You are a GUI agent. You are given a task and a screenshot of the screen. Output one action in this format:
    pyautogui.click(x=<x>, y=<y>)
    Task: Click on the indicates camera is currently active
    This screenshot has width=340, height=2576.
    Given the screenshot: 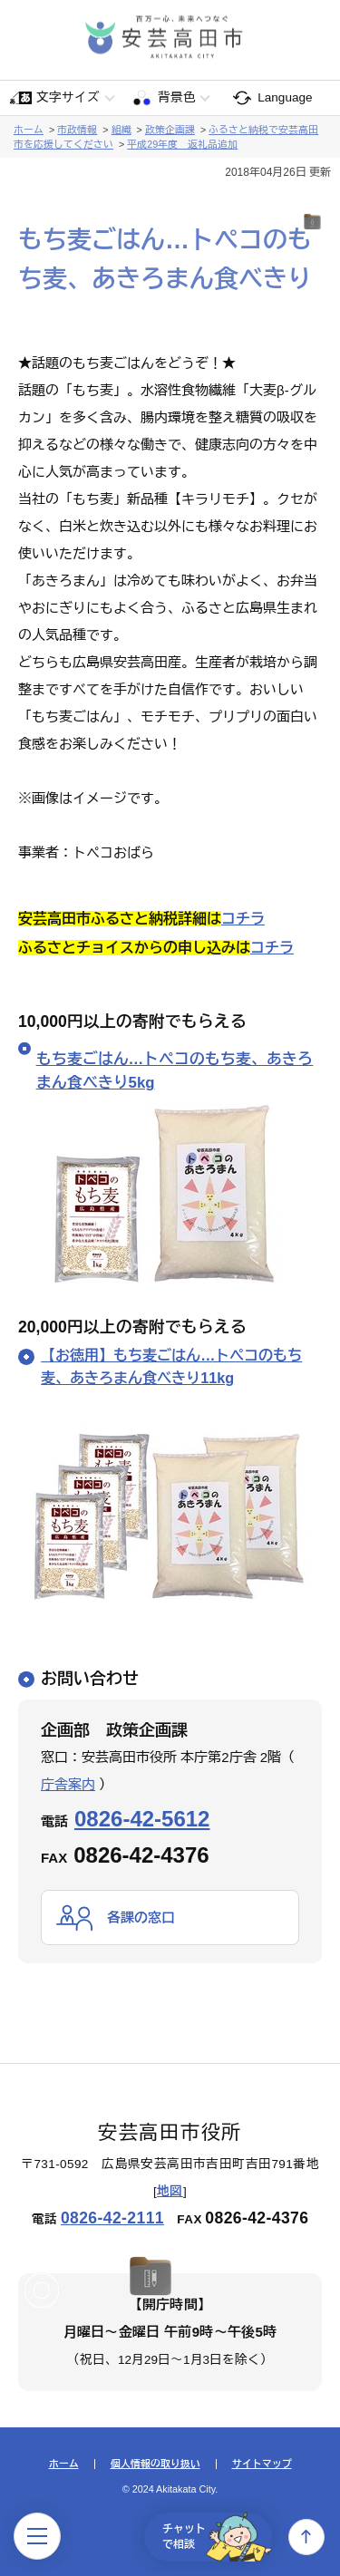 What is the action you would take?
    pyautogui.click(x=42, y=2290)
    